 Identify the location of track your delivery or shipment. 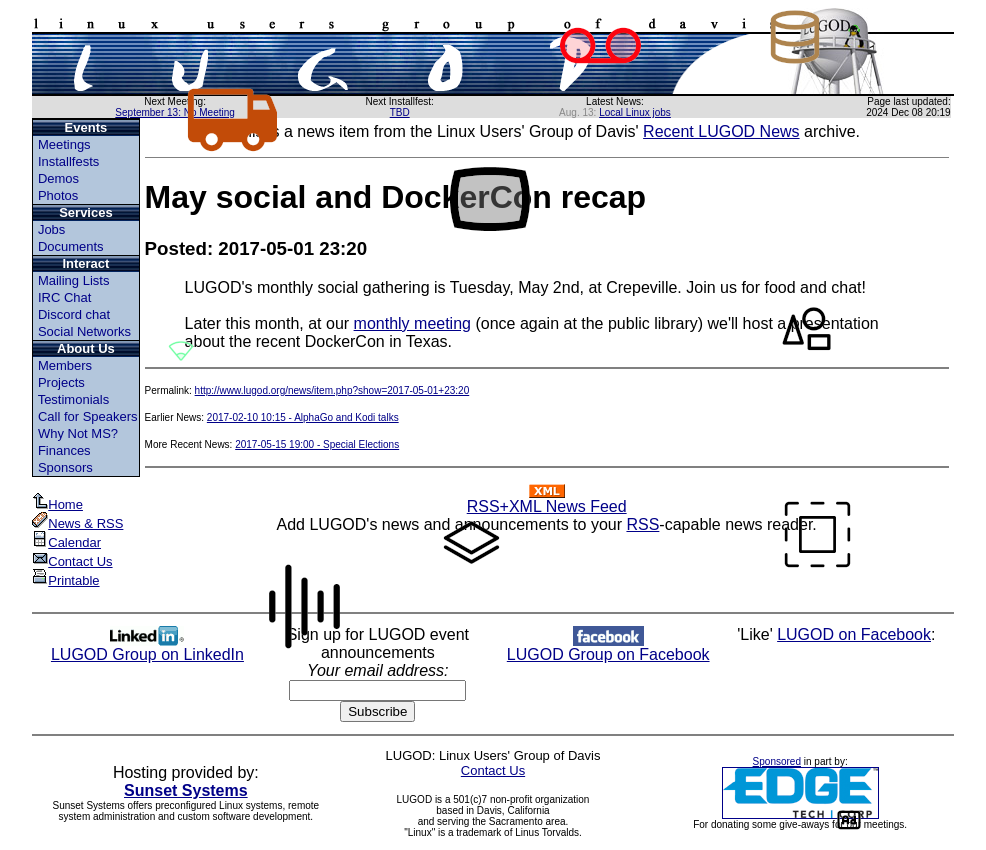
(229, 115).